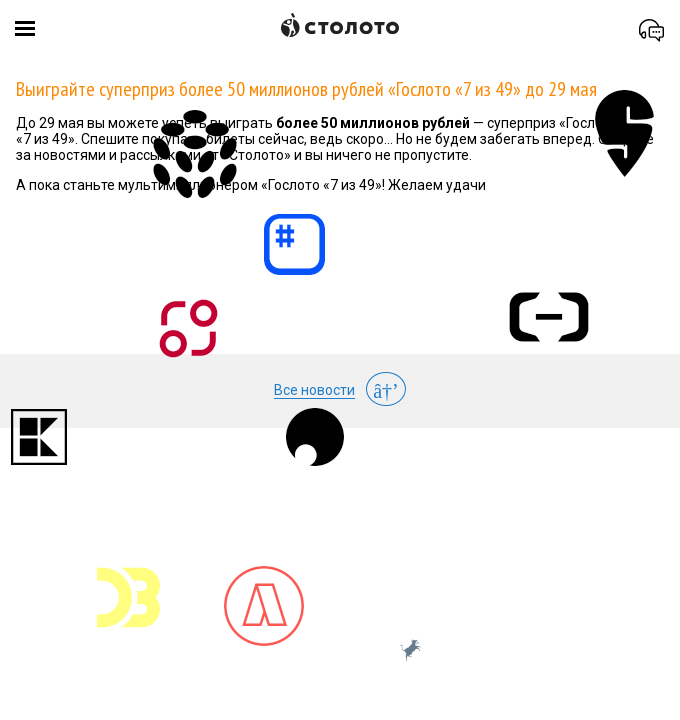 This screenshot has width=680, height=720. I want to click on open akiflow productivity app, so click(264, 606).